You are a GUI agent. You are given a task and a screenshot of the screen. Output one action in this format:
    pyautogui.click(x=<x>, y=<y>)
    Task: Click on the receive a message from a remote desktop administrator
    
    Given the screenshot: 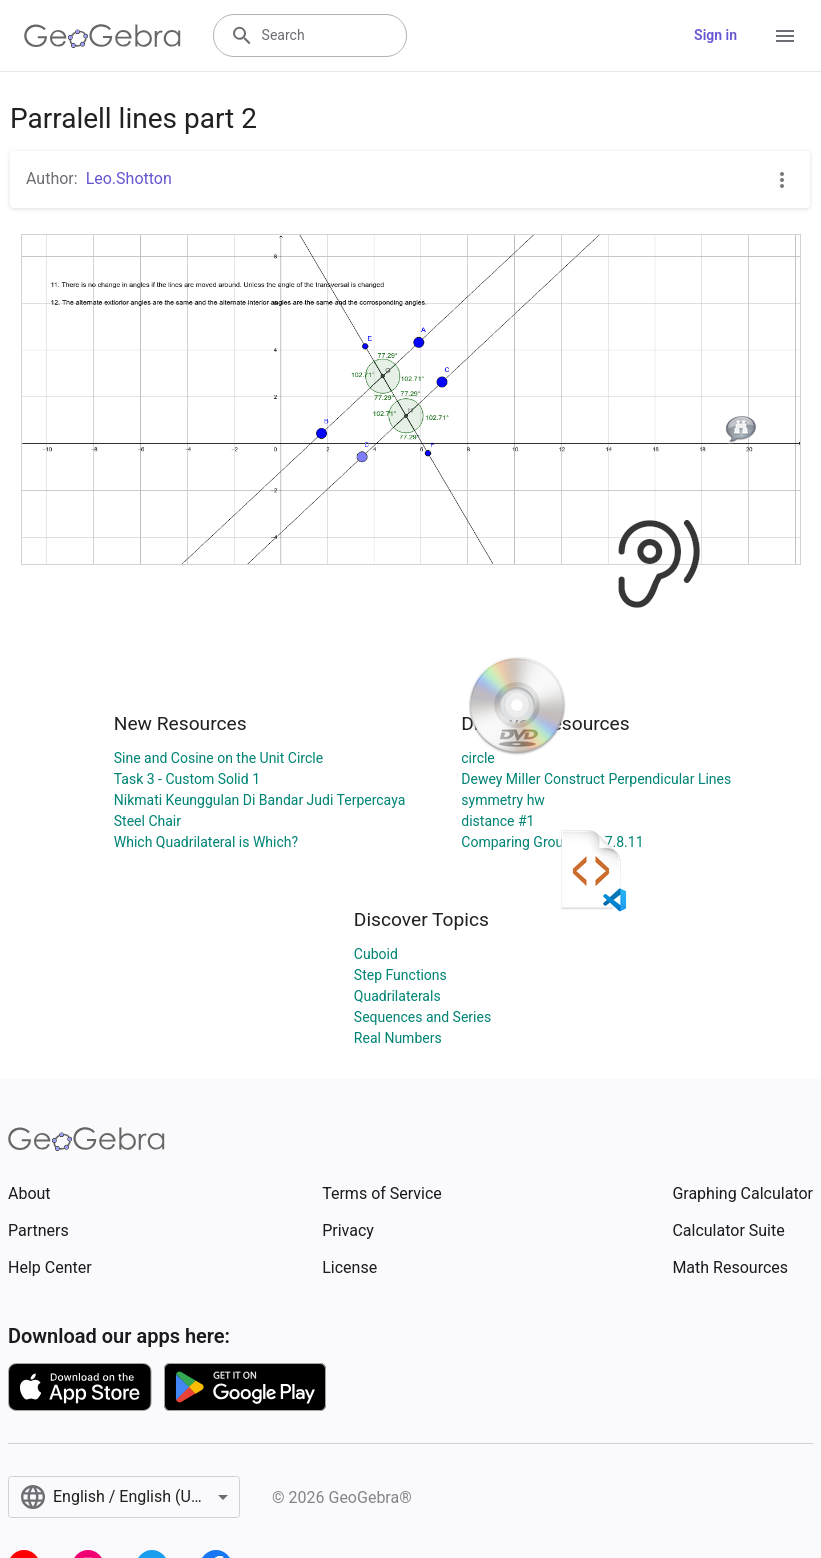 What is the action you would take?
    pyautogui.click(x=741, y=432)
    